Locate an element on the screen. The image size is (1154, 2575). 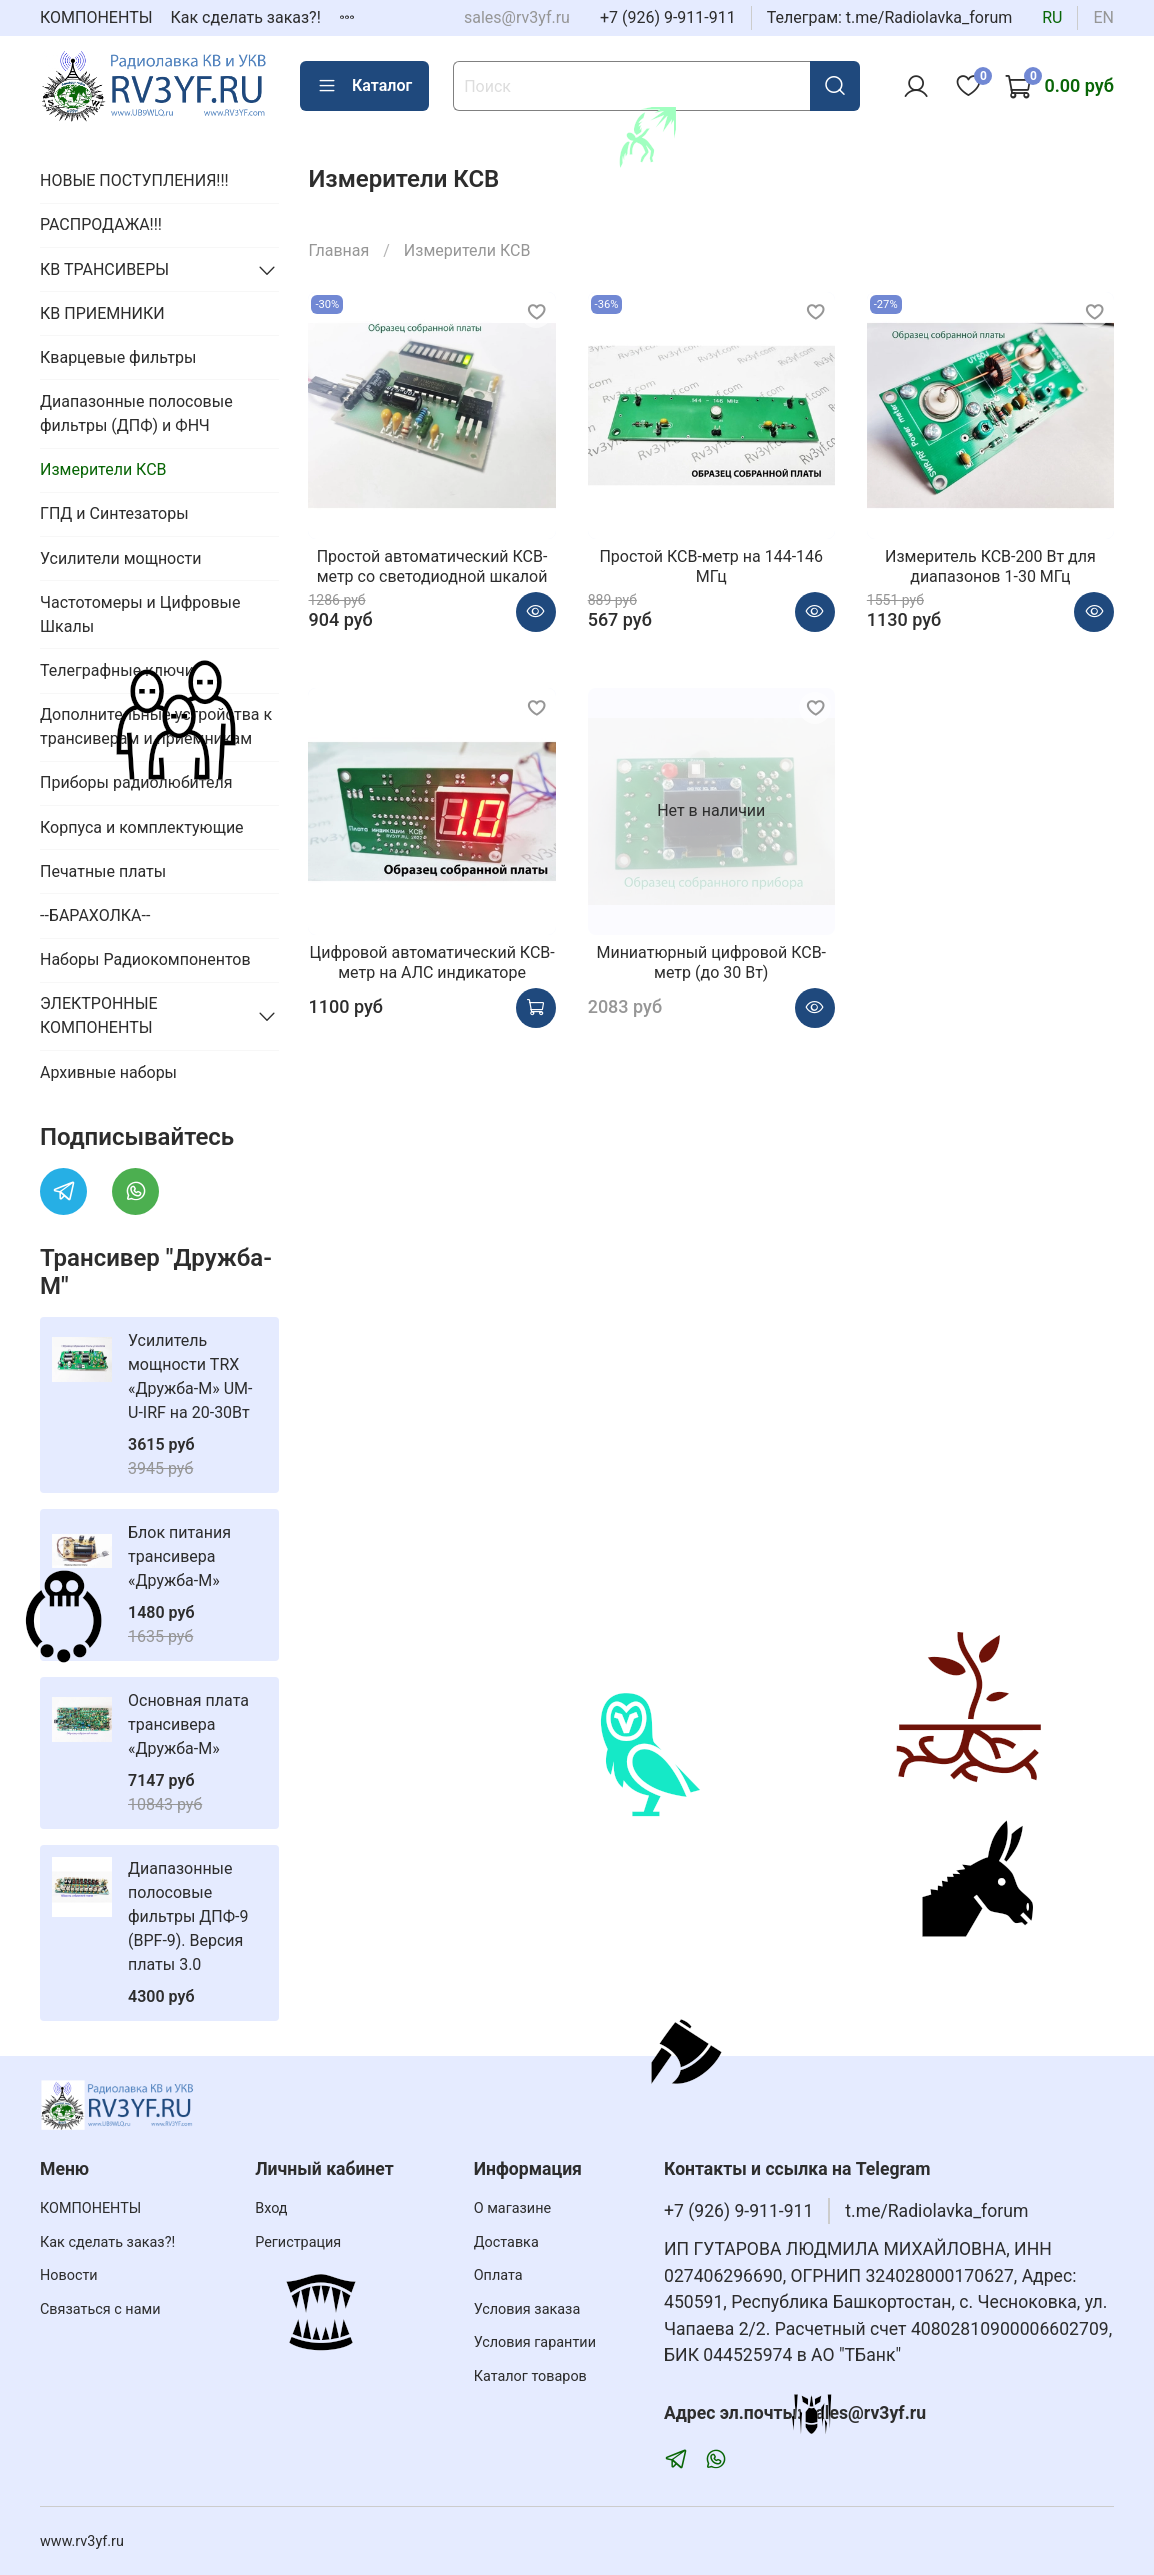
view plant root system details is located at coordinates (970, 1707).